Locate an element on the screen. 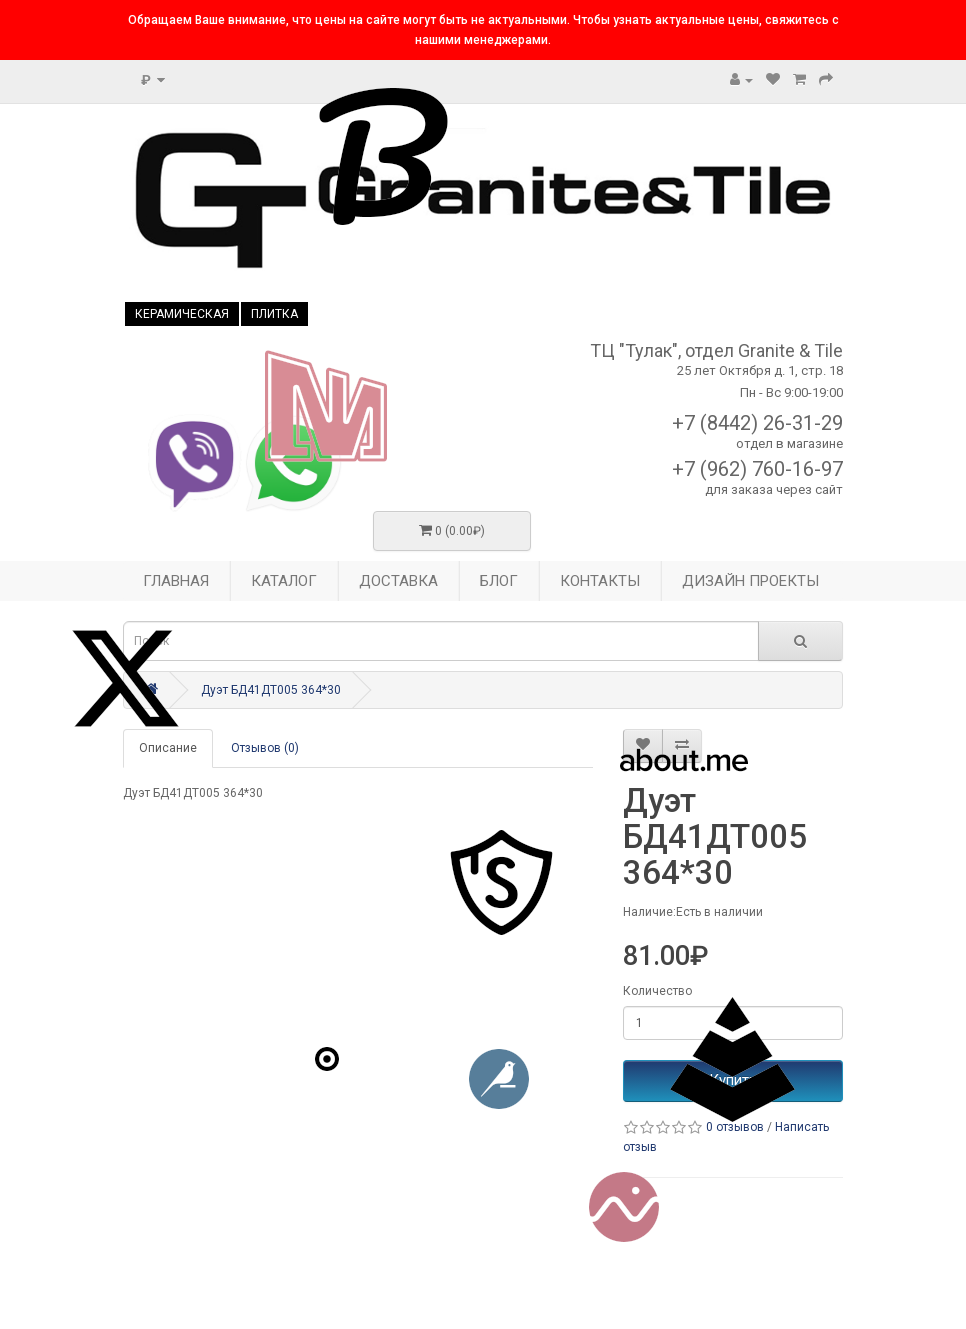  visit the AlliedModders community website is located at coordinates (326, 406).